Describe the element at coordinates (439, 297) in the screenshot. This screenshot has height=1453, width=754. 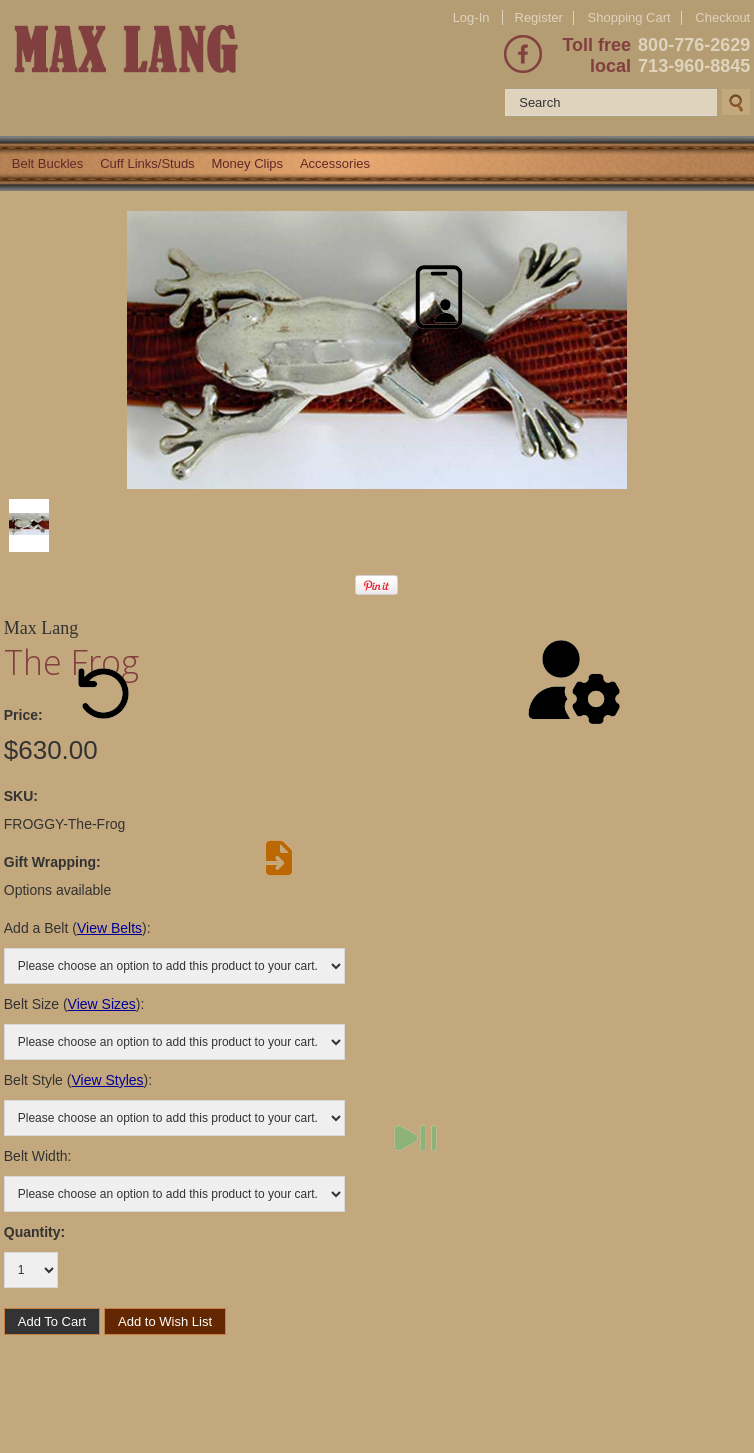
I see `view your profile or identity information` at that location.